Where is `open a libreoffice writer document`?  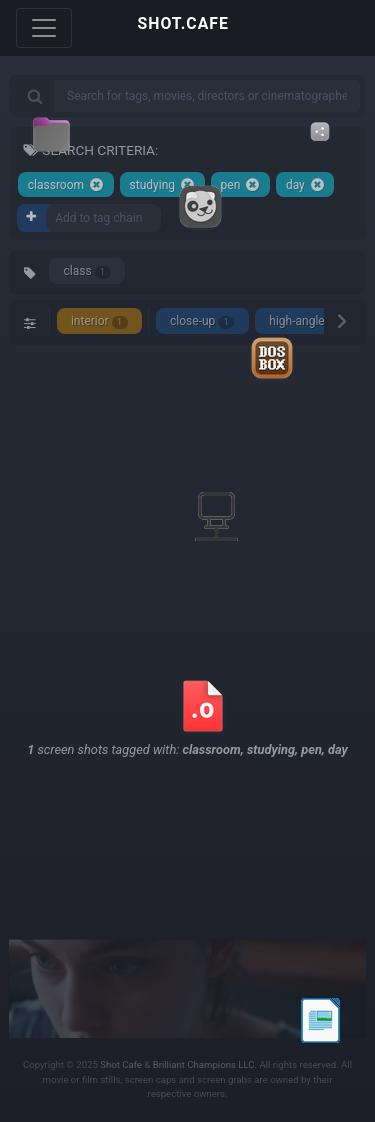 open a libreoffice writer document is located at coordinates (320, 1020).